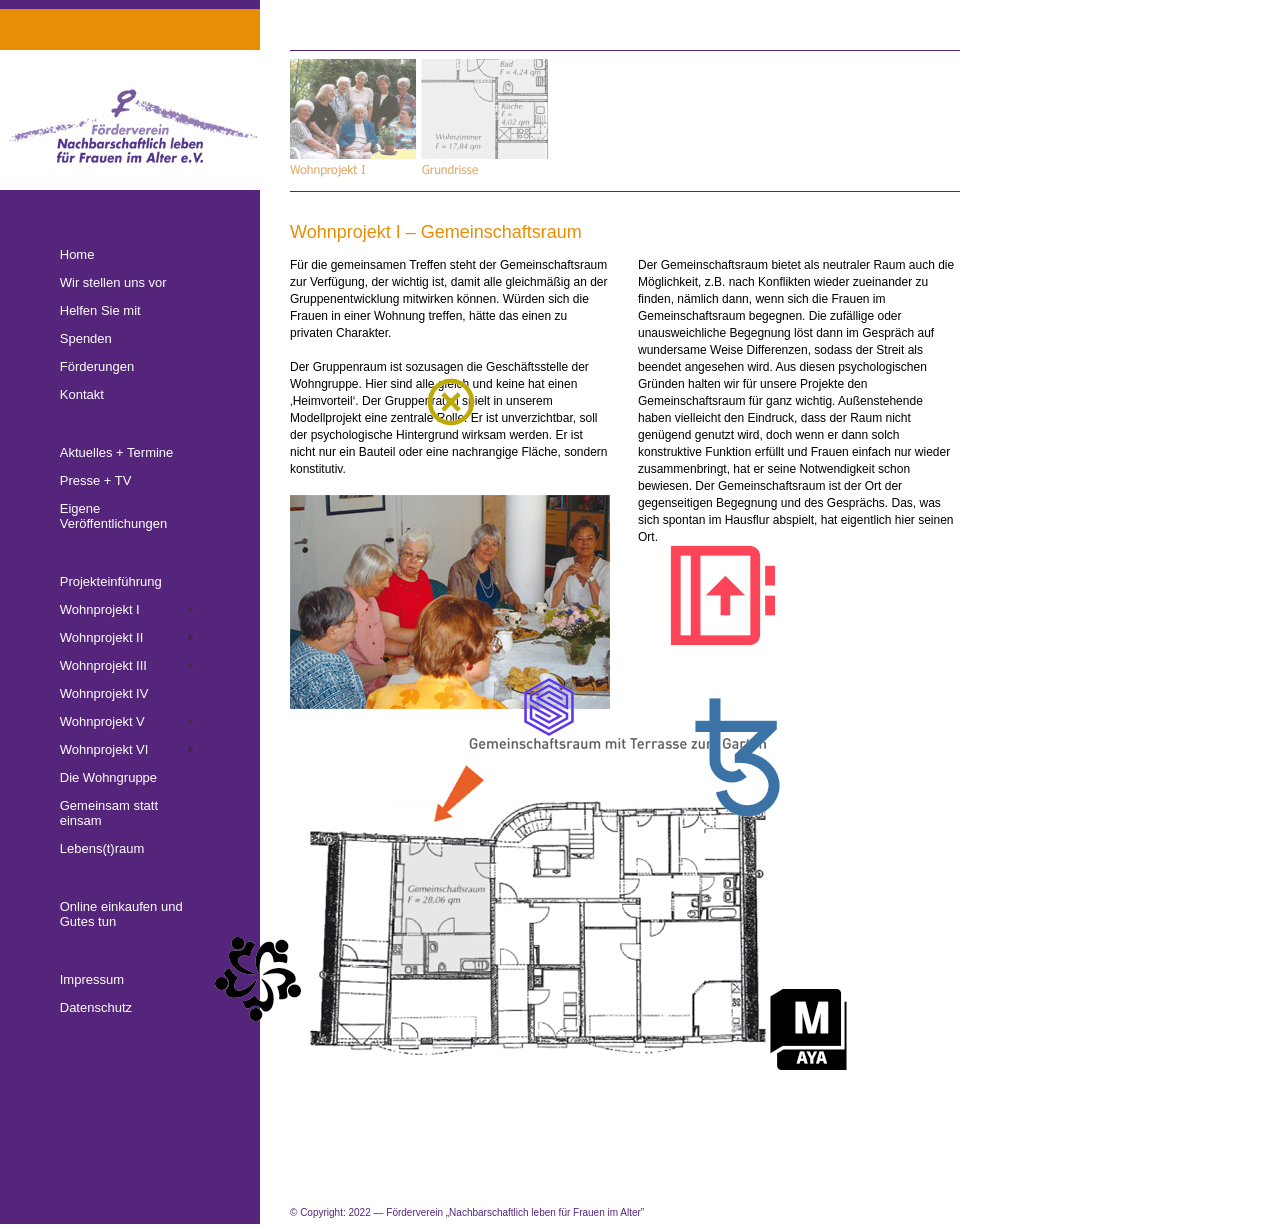 The width and height of the screenshot is (1280, 1227). I want to click on close or dismiss a dialog, so click(451, 402).